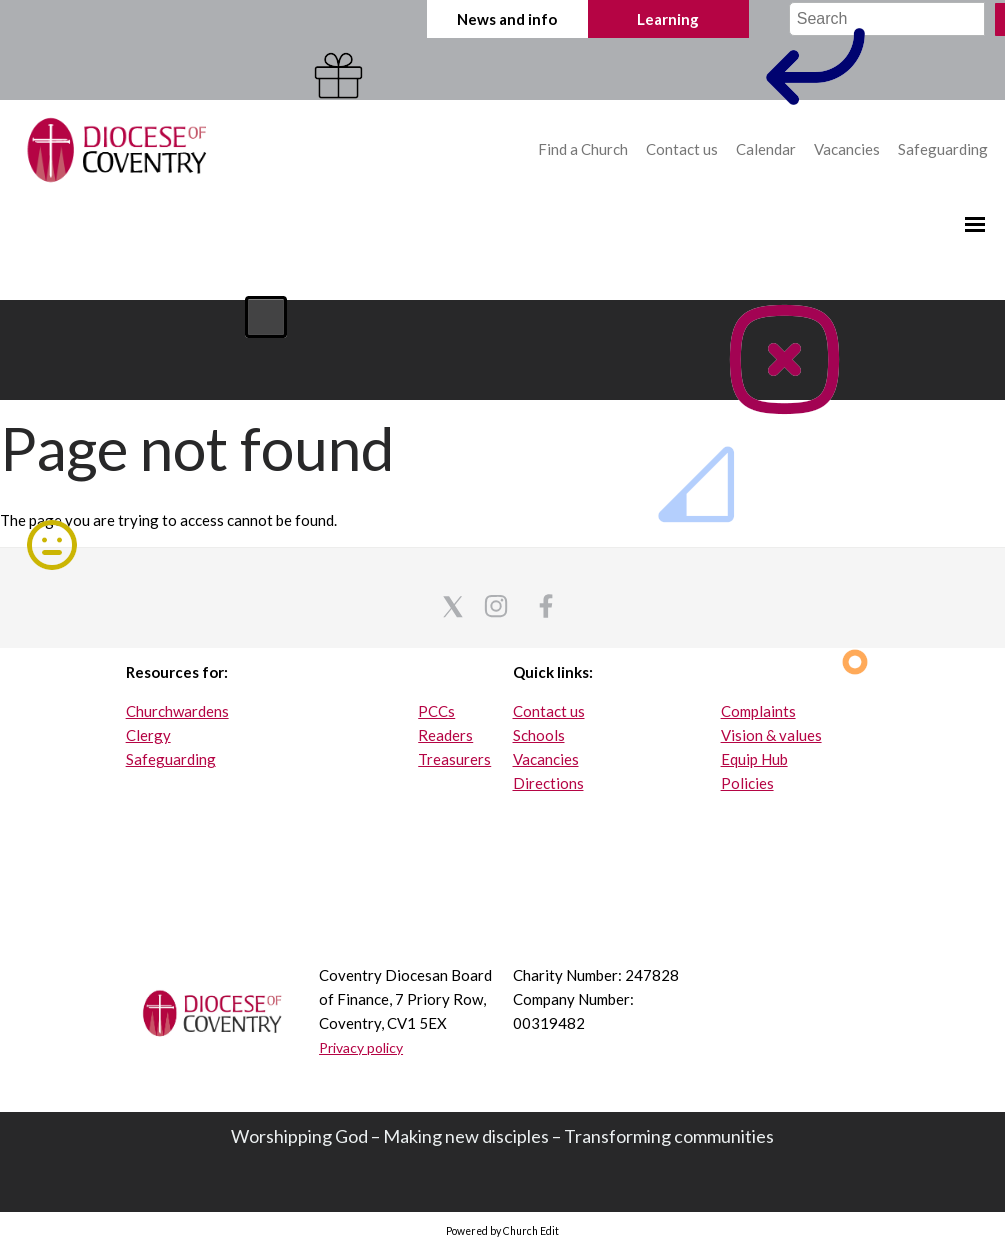  What do you see at coordinates (266, 317) in the screenshot?
I see `stop media playback` at bounding box center [266, 317].